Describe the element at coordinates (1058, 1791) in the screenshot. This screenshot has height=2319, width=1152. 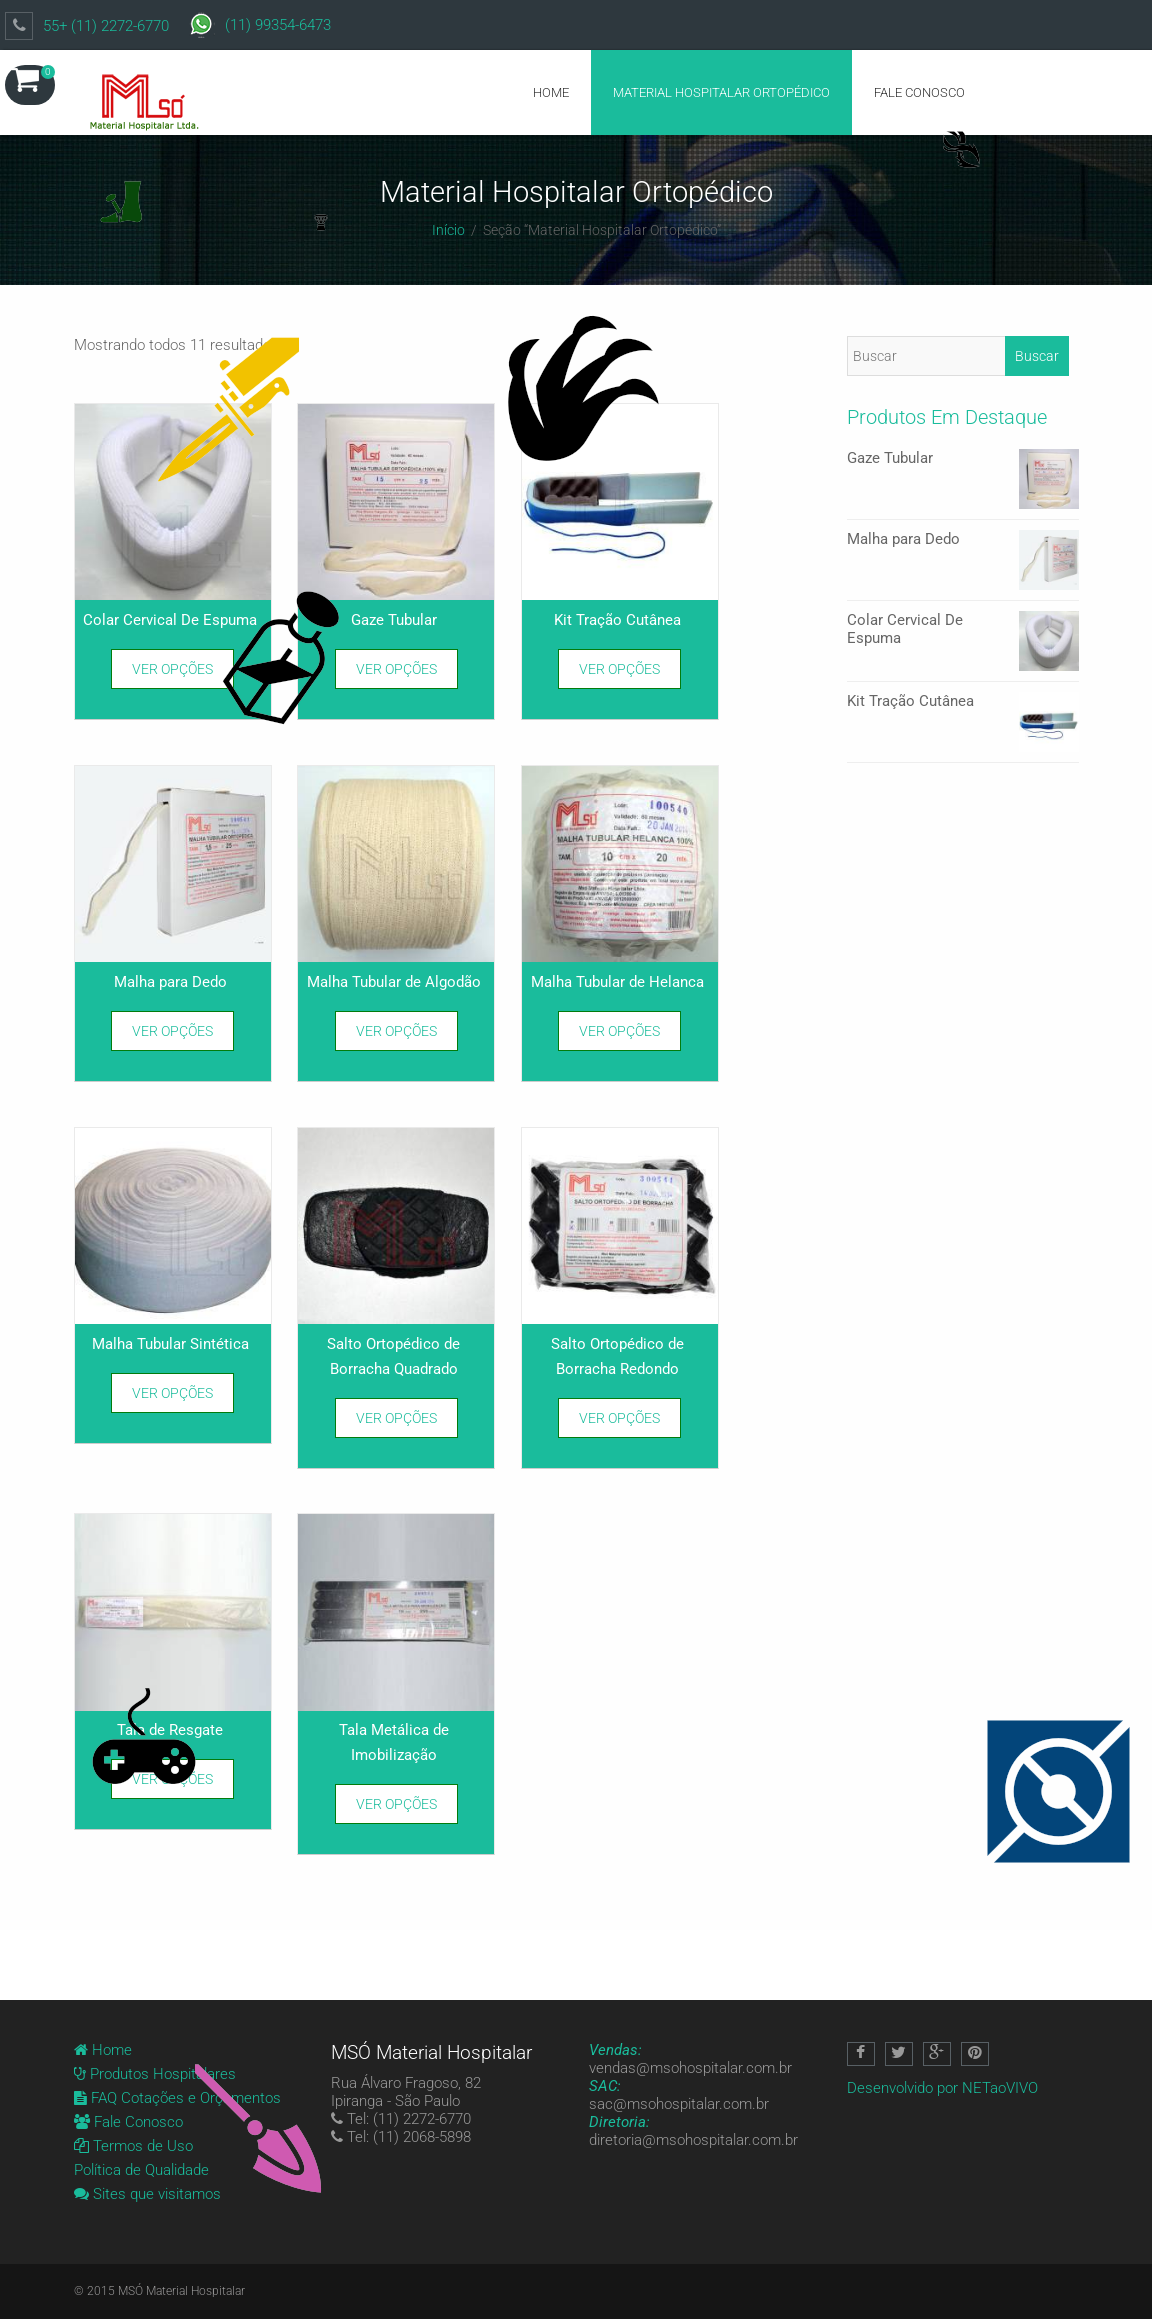
I see `access game settings or options menu` at that location.